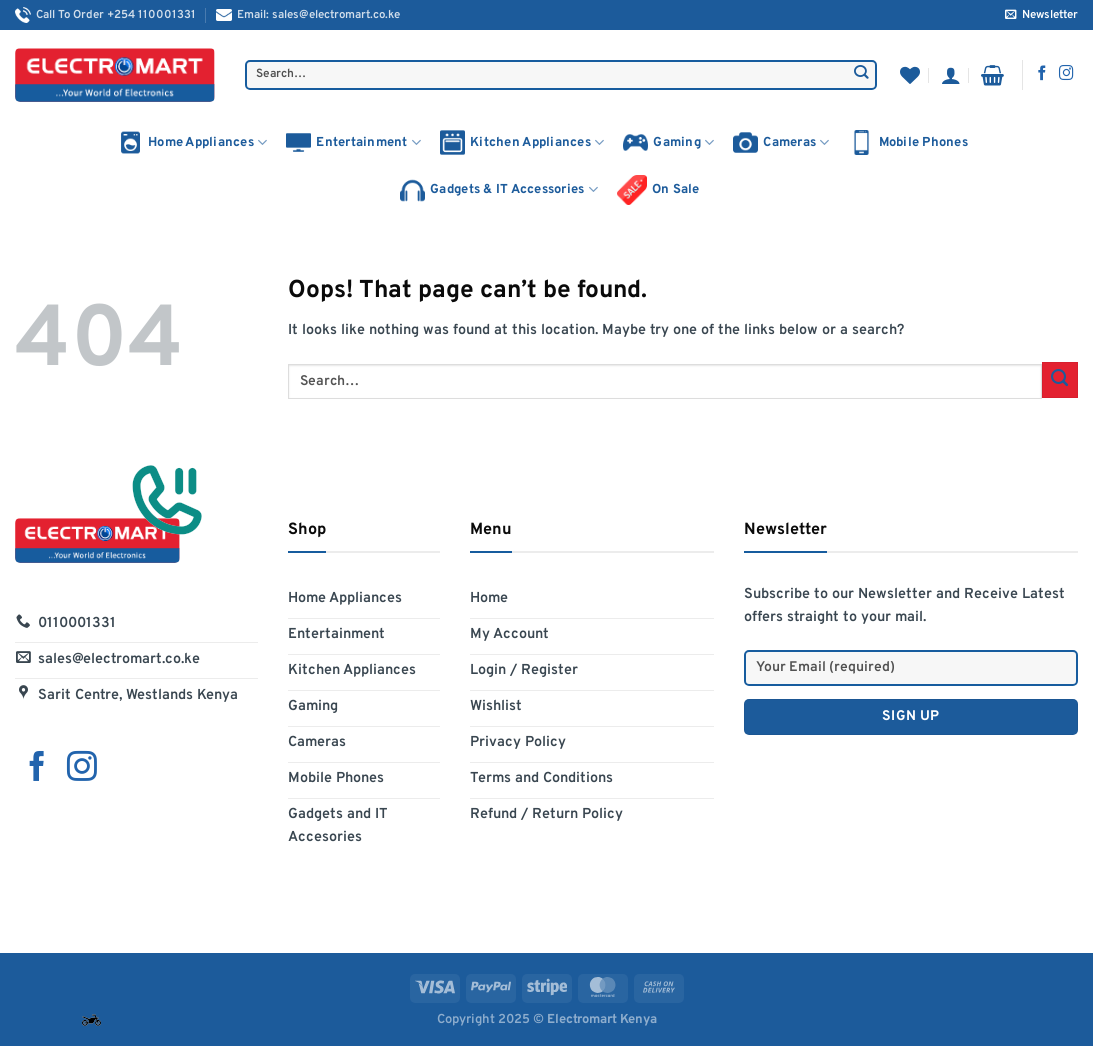  Describe the element at coordinates (168, 498) in the screenshot. I see `put current call on hold` at that location.